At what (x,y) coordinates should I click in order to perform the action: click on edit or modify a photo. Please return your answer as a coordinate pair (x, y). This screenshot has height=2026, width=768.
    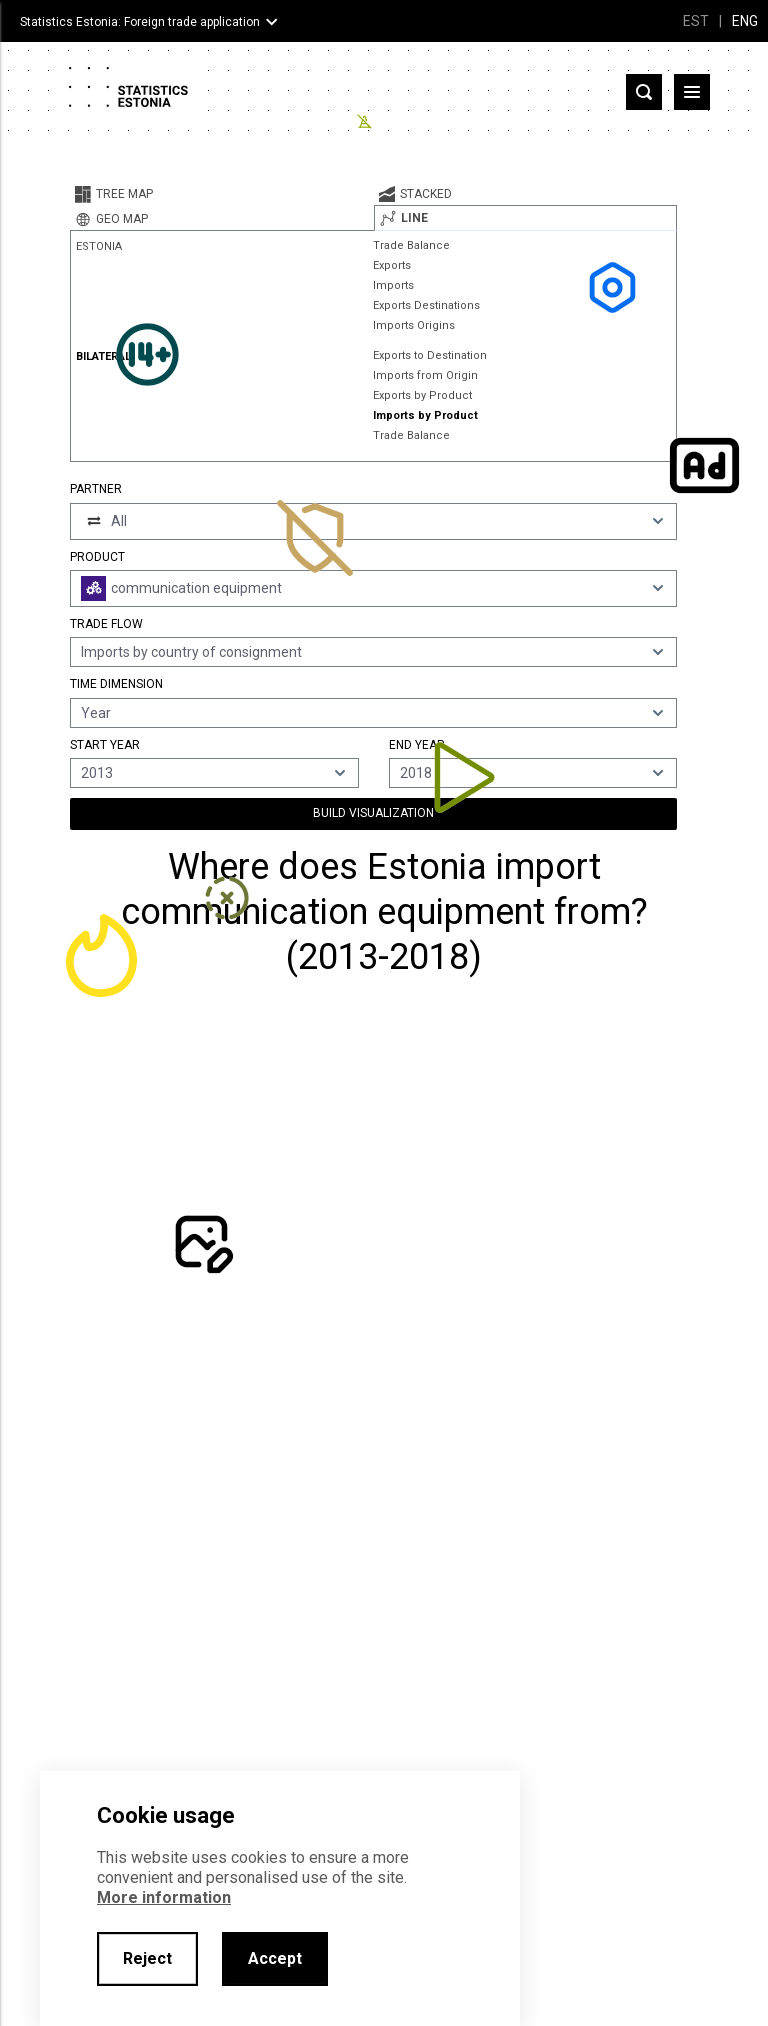
    Looking at the image, I should click on (201, 1241).